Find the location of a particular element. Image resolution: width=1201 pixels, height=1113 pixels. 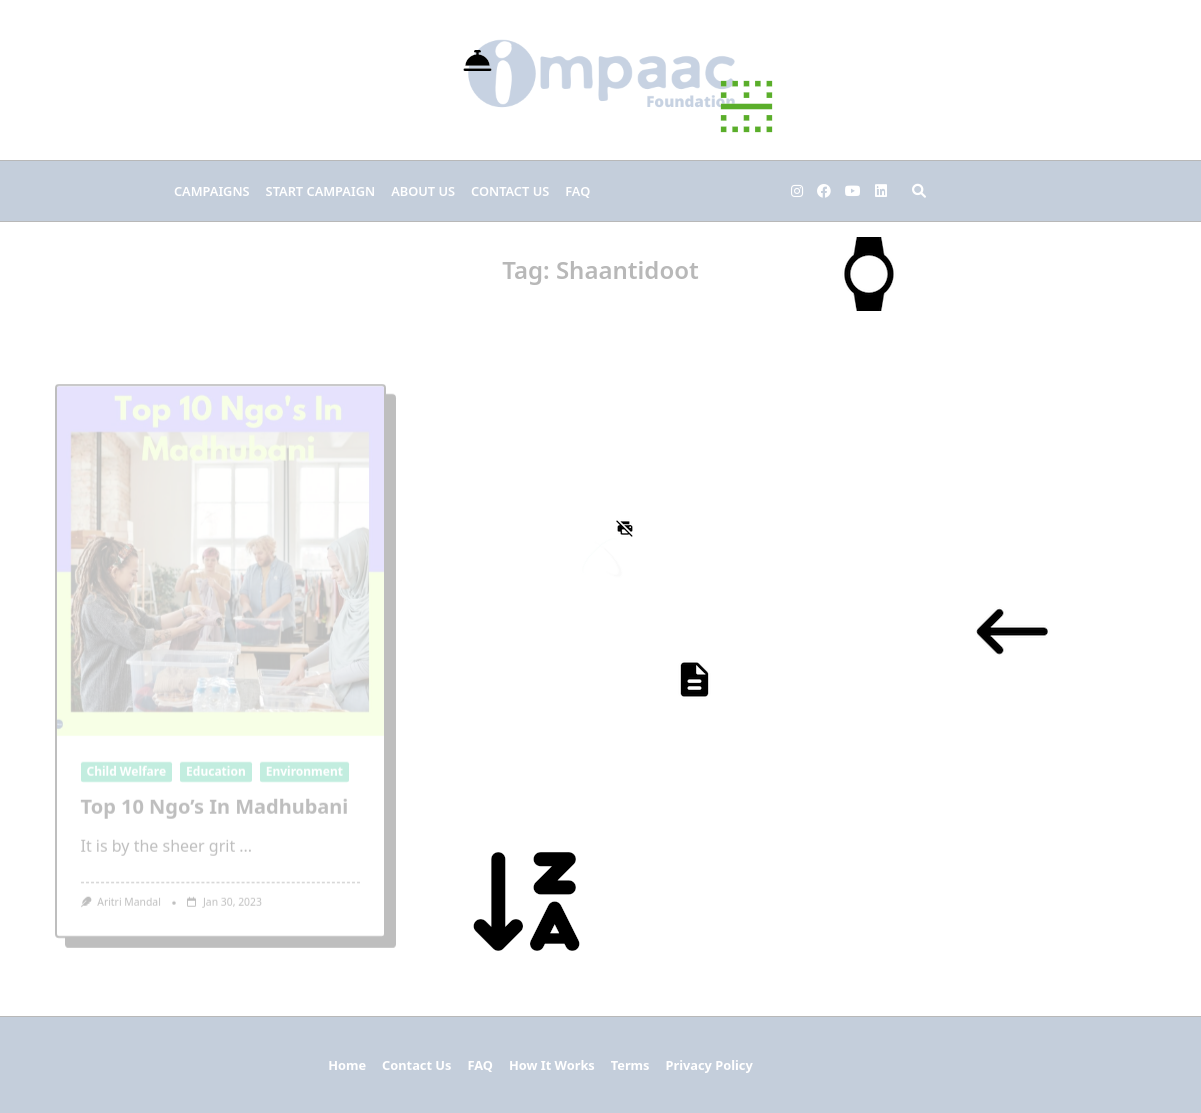

access smartwatch settings or paired device is located at coordinates (869, 274).